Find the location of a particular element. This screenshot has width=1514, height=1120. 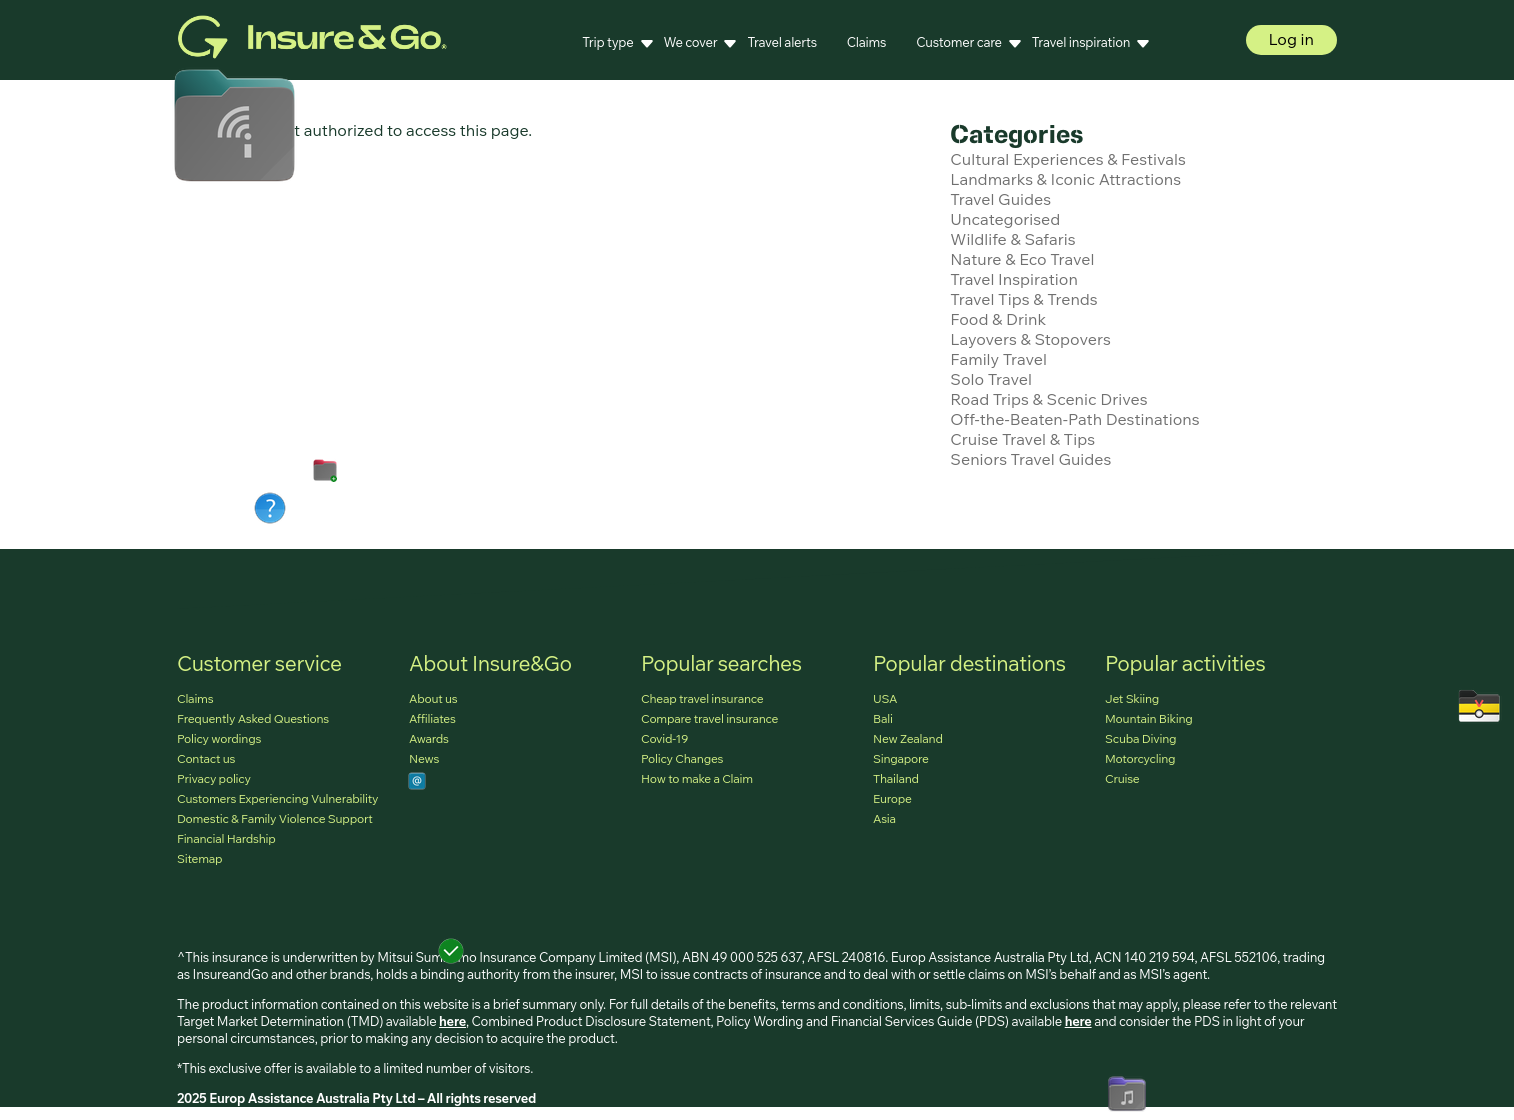

manage linked online accounts is located at coordinates (417, 781).